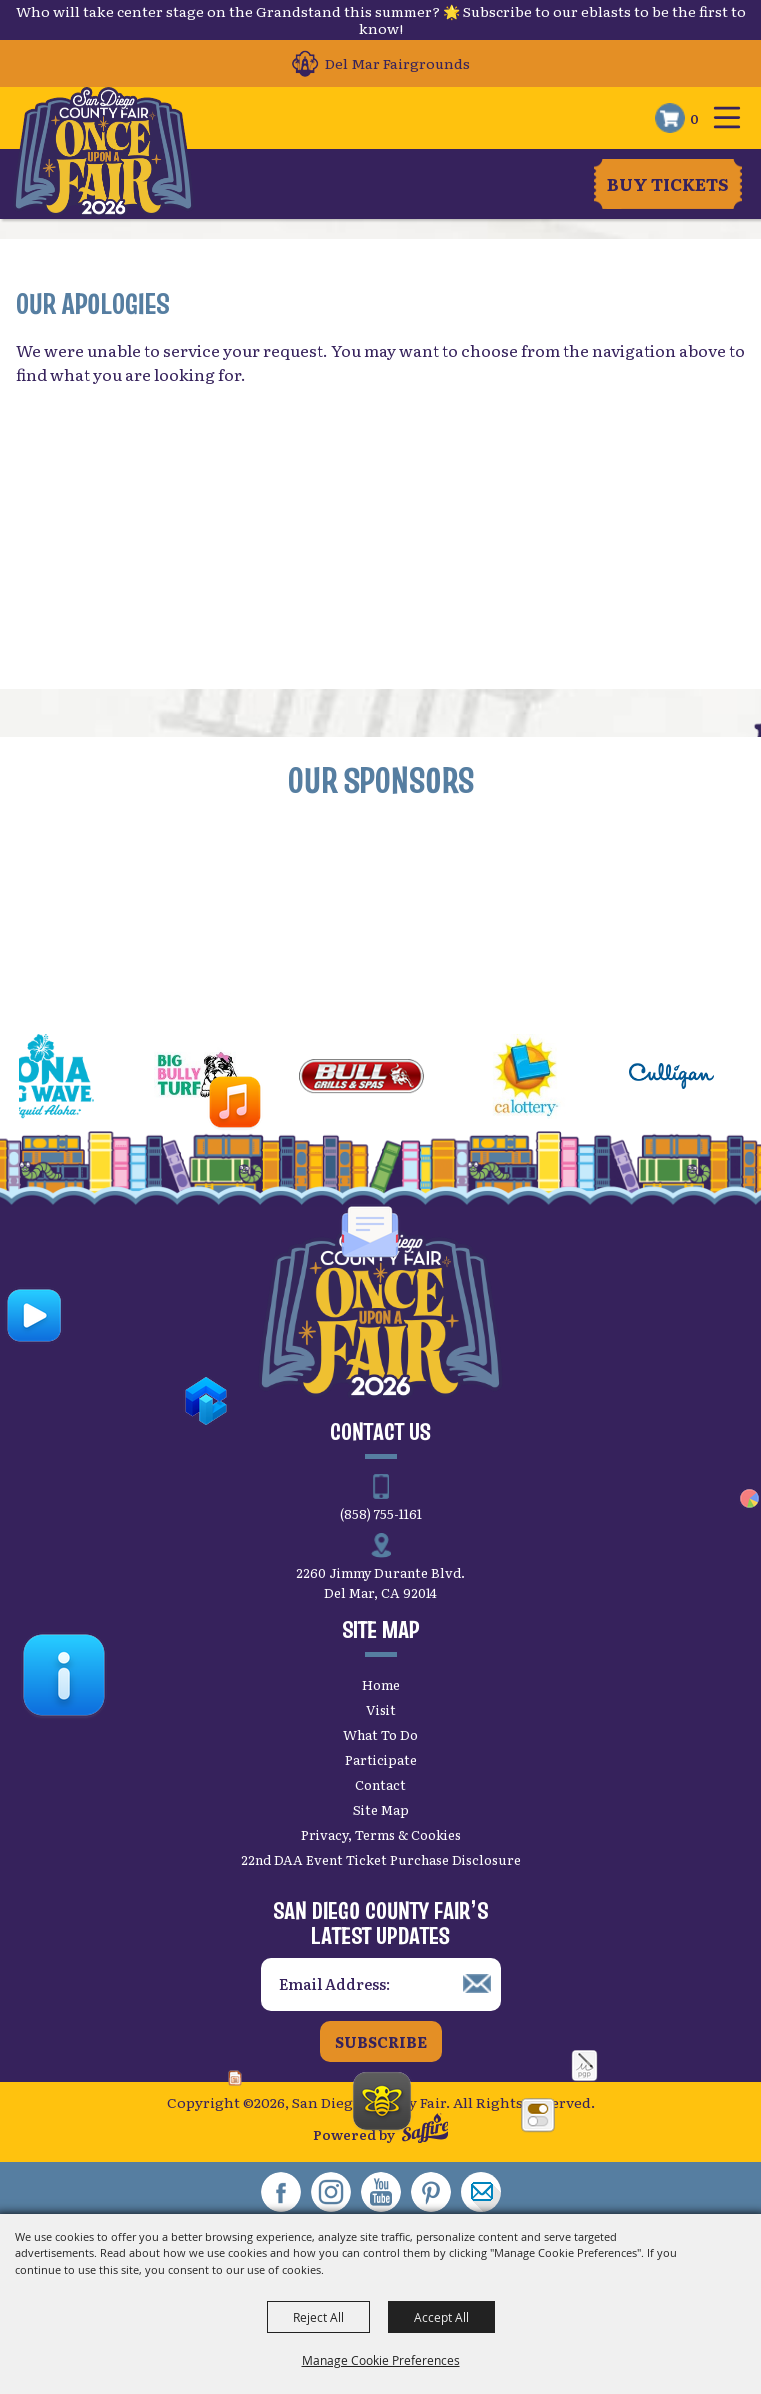 The height and width of the screenshot is (2394, 761). What do you see at coordinates (64, 1675) in the screenshot?
I see `view user profile information` at bounding box center [64, 1675].